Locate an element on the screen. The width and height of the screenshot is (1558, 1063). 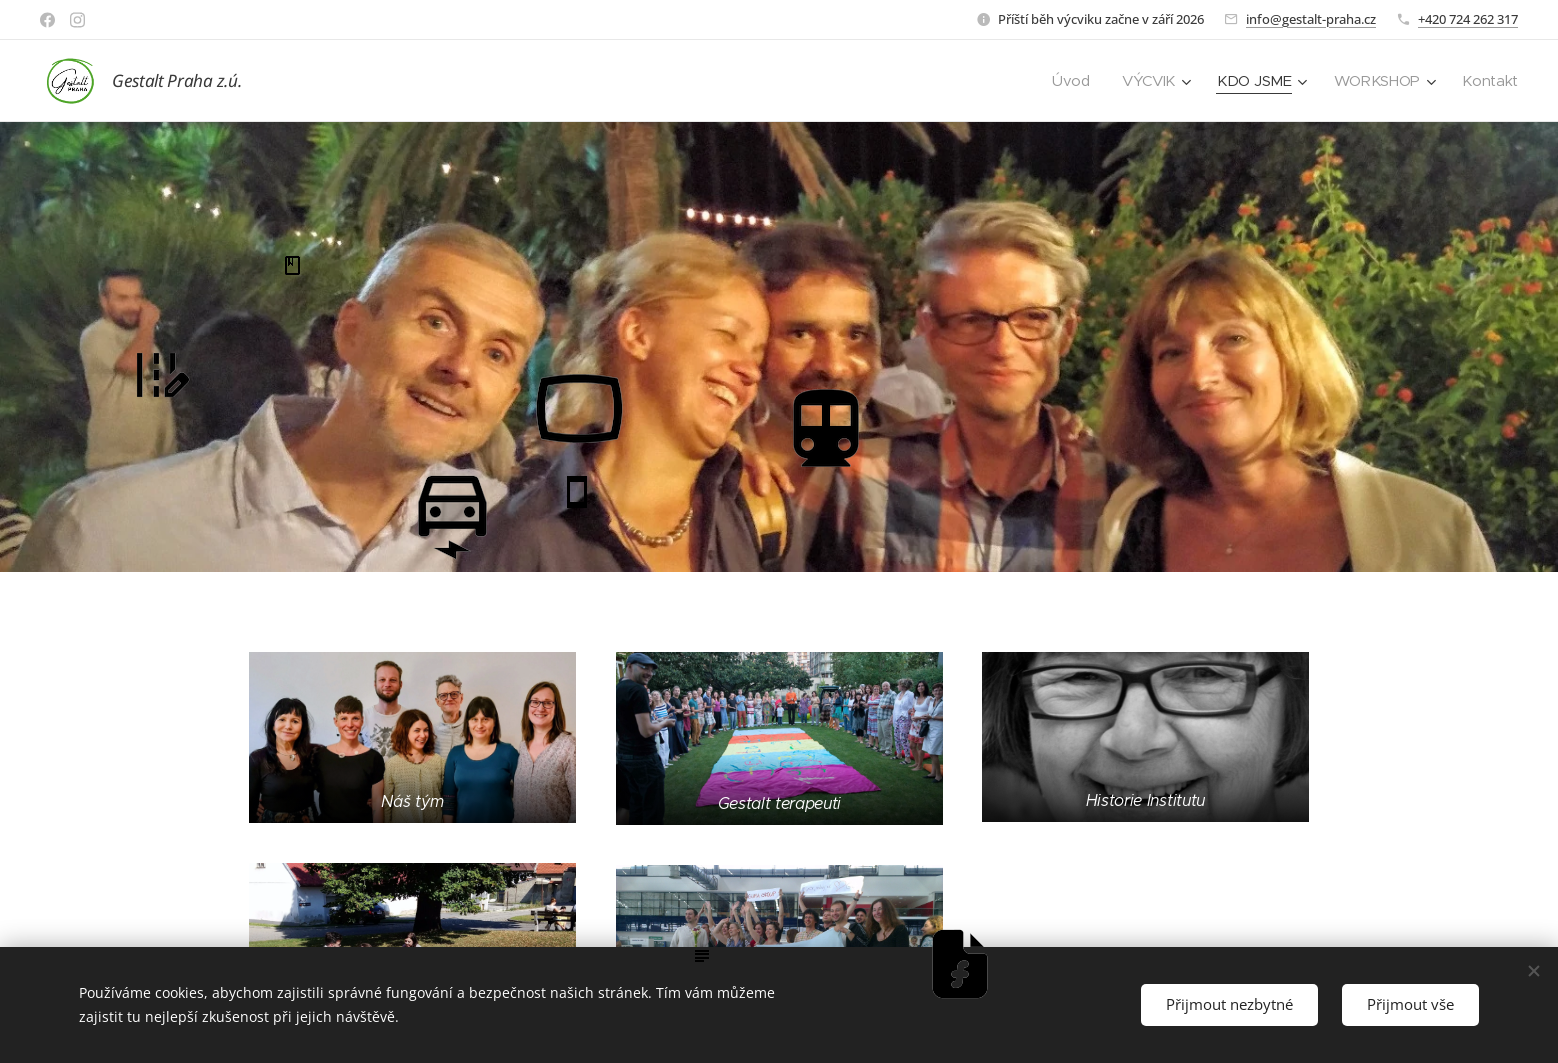
get public transit directions is located at coordinates (826, 430).